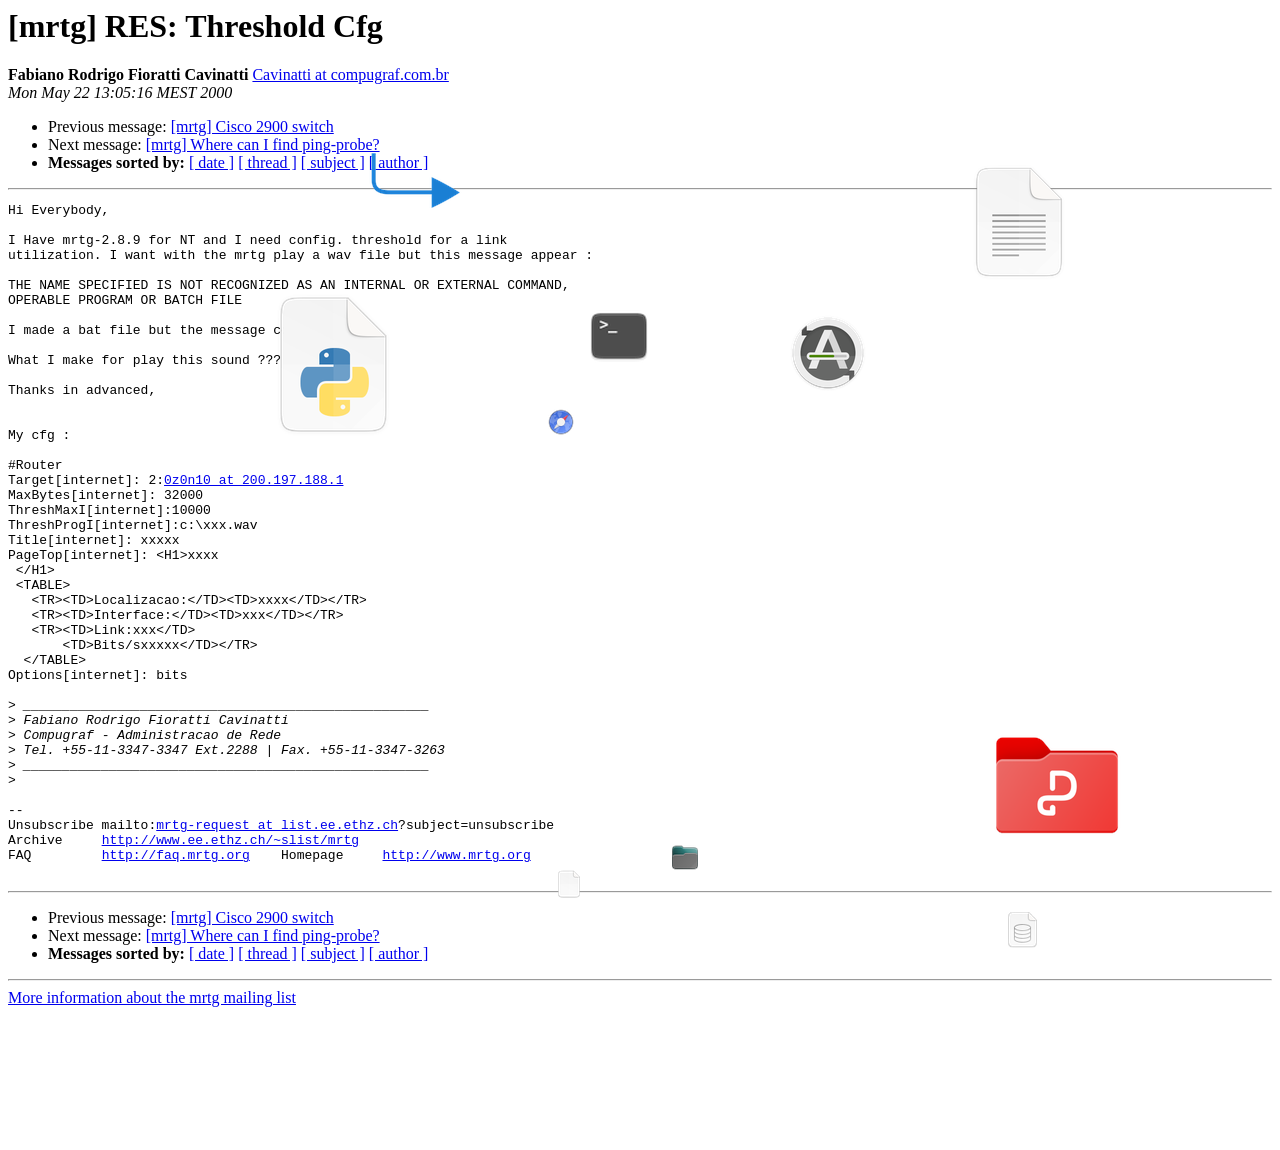 The image size is (1280, 1150). What do you see at coordinates (1022, 929) in the screenshot?
I see `open a SQL database file` at bounding box center [1022, 929].